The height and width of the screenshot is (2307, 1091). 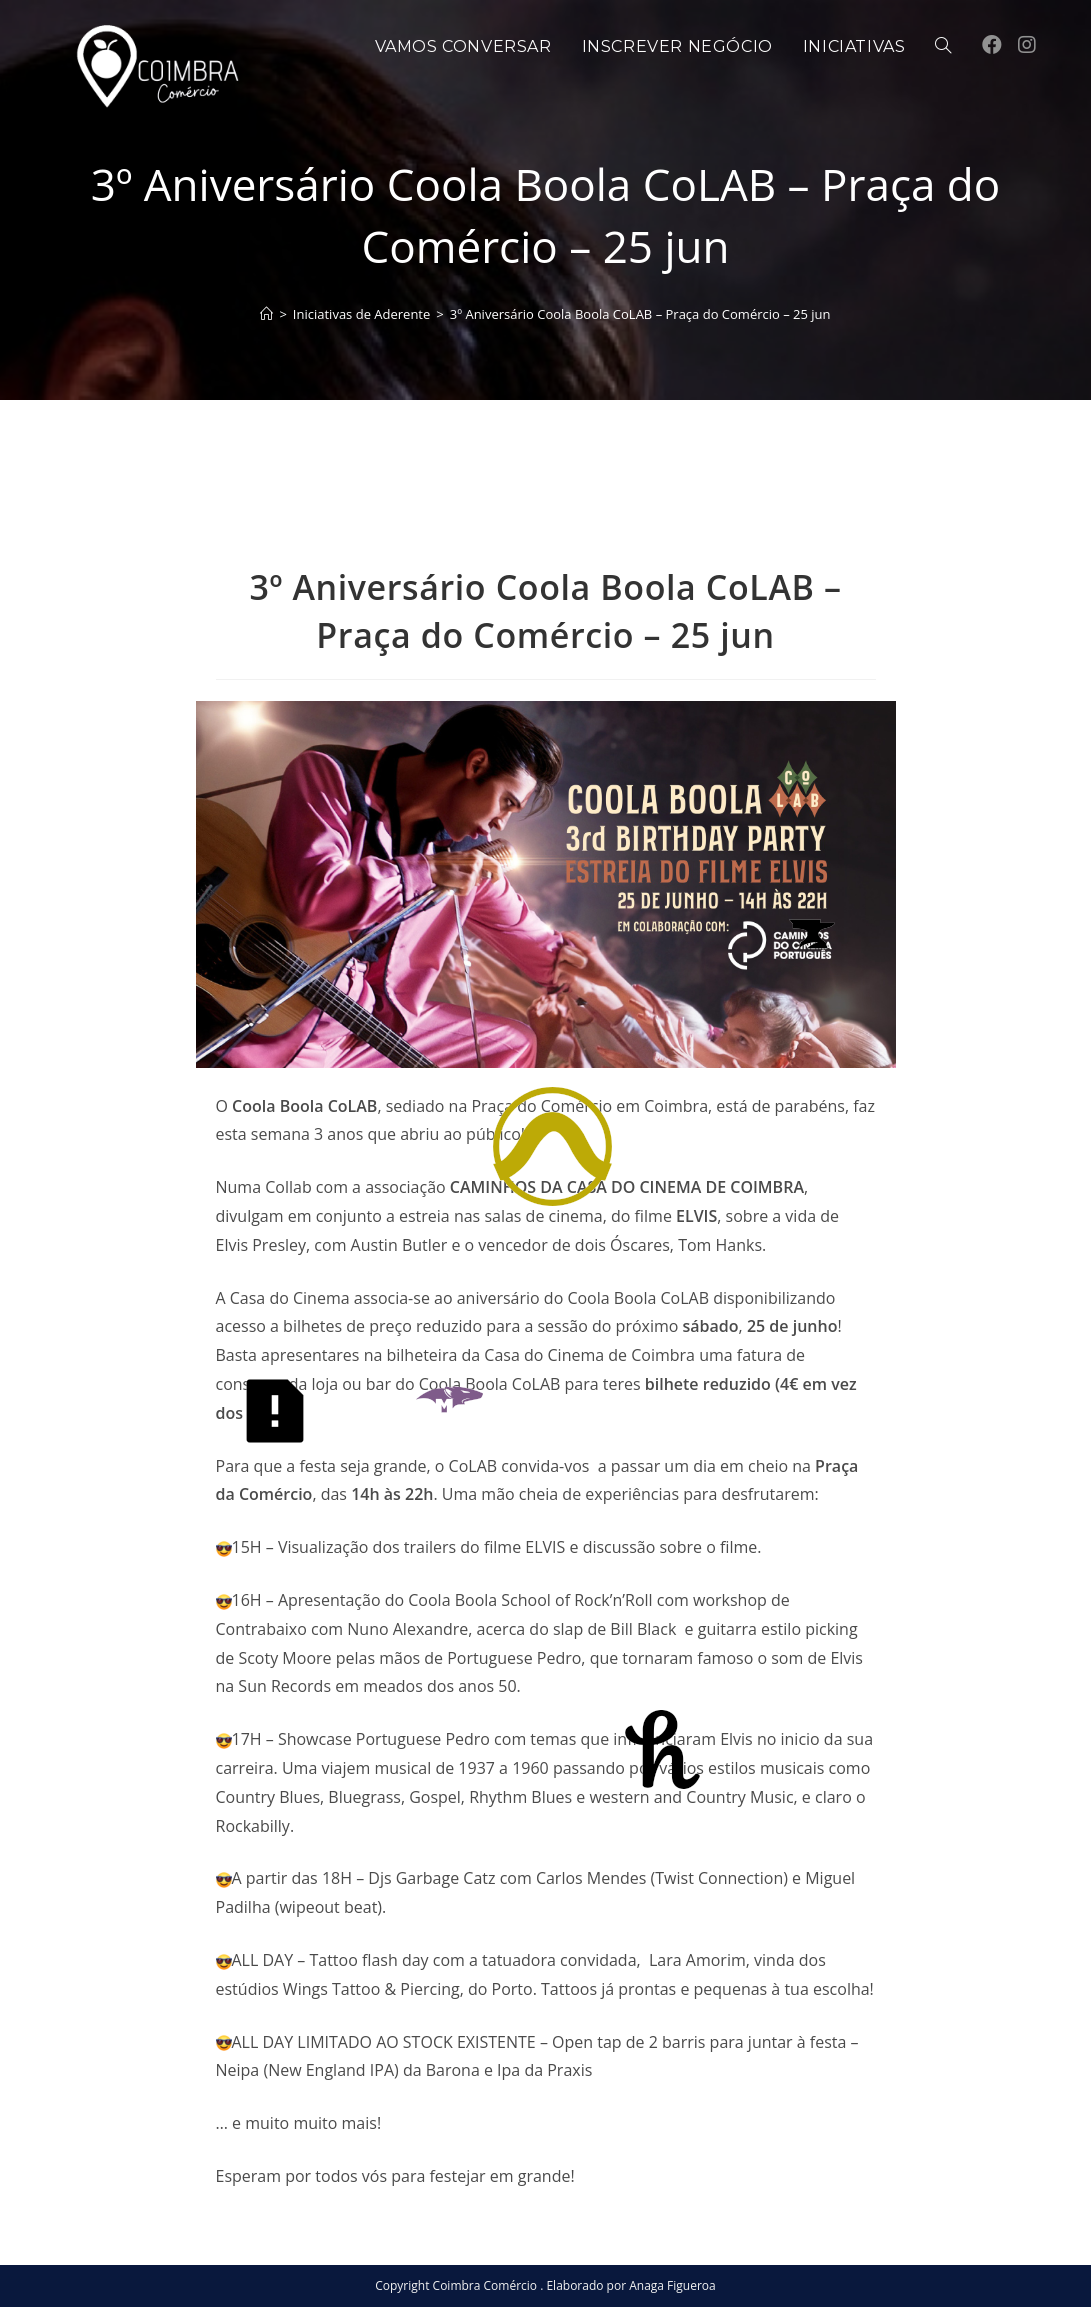 What do you see at coordinates (449, 1399) in the screenshot?
I see `mongoose database ODM logo` at bounding box center [449, 1399].